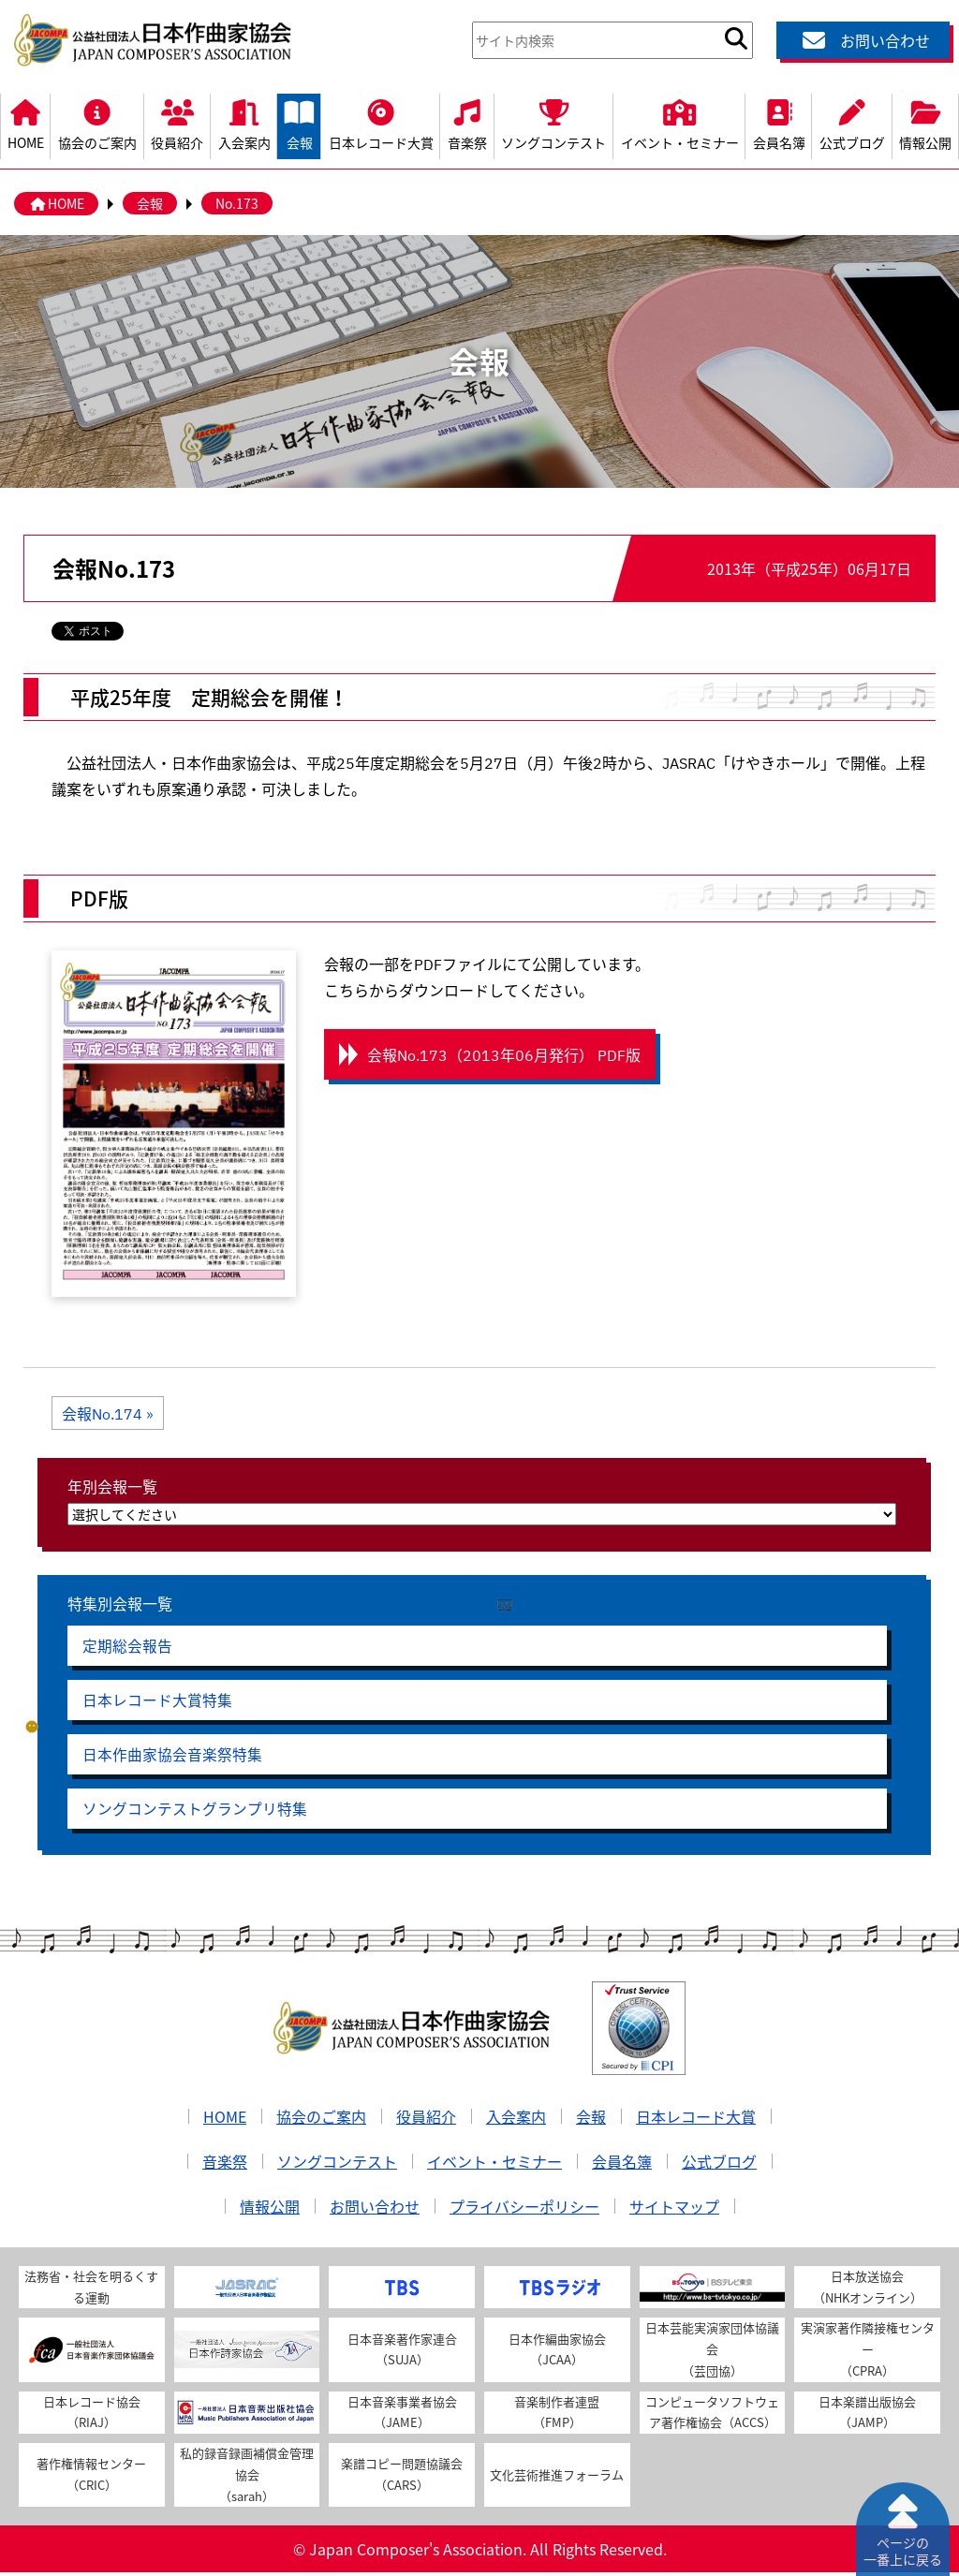 The image size is (959, 2576). Describe the element at coordinates (32, 1727) in the screenshot. I see `a neutral or blank emoji reaction` at that location.